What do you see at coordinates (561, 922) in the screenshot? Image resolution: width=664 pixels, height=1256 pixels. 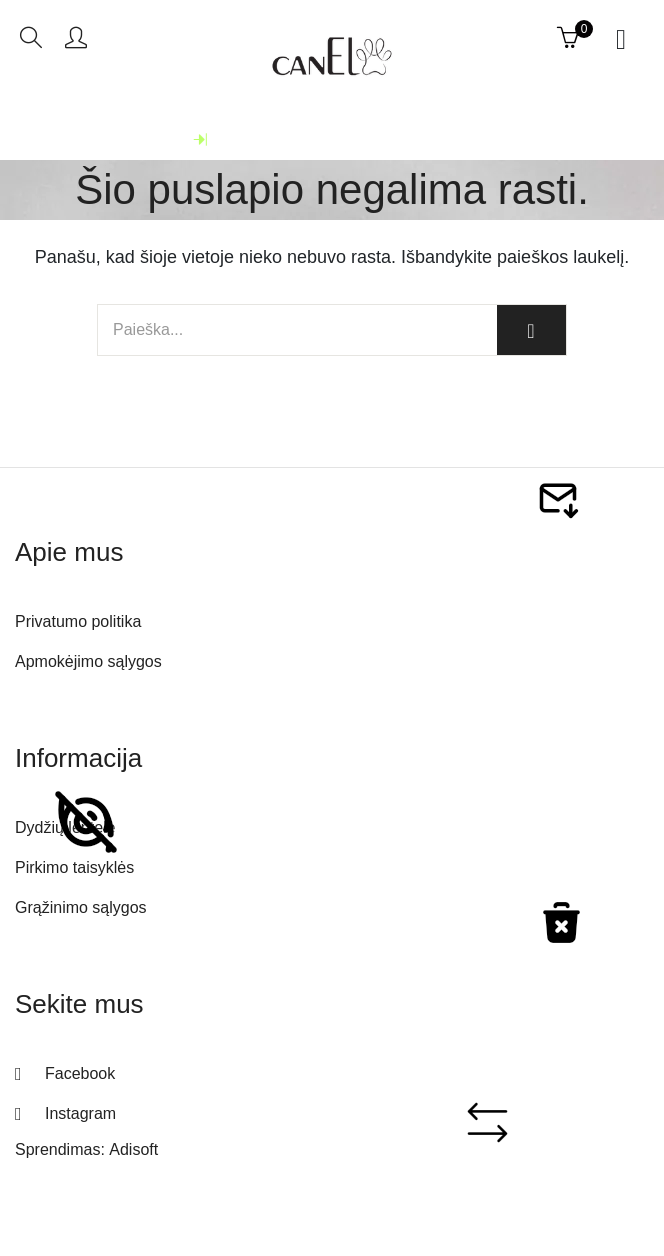 I see `permanently delete item` at bounding box center [561, 922].